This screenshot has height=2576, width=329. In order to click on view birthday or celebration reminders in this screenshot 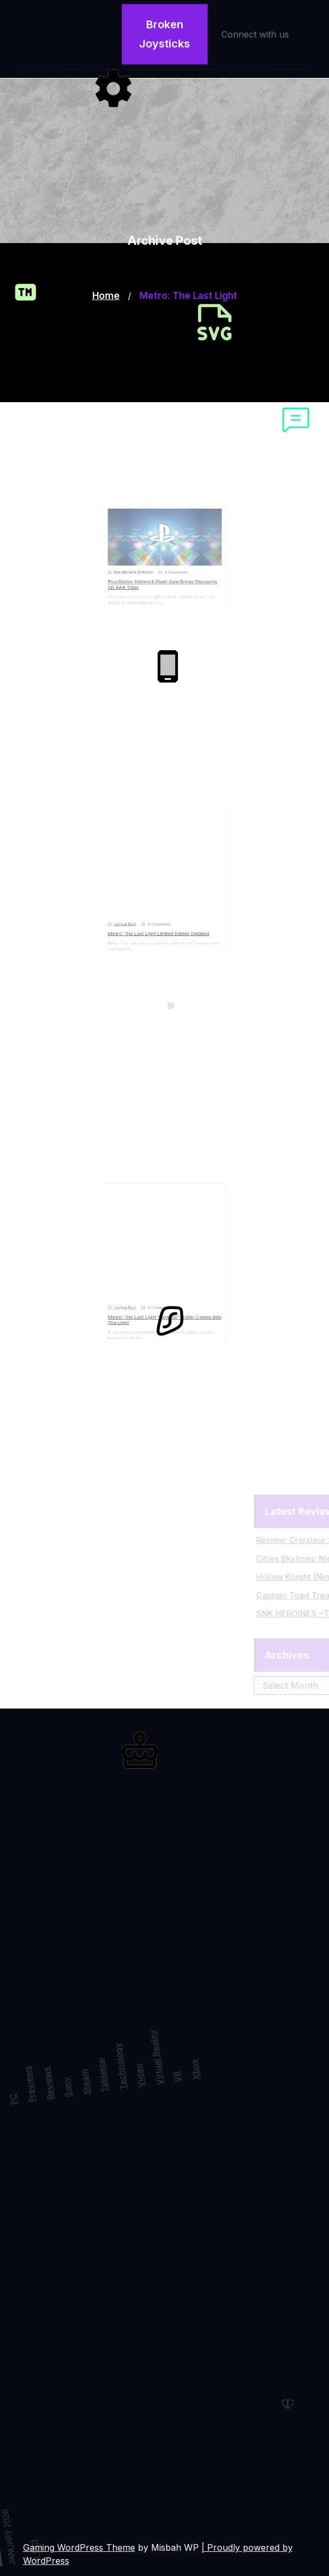, I will do `click(140, 1752)`.